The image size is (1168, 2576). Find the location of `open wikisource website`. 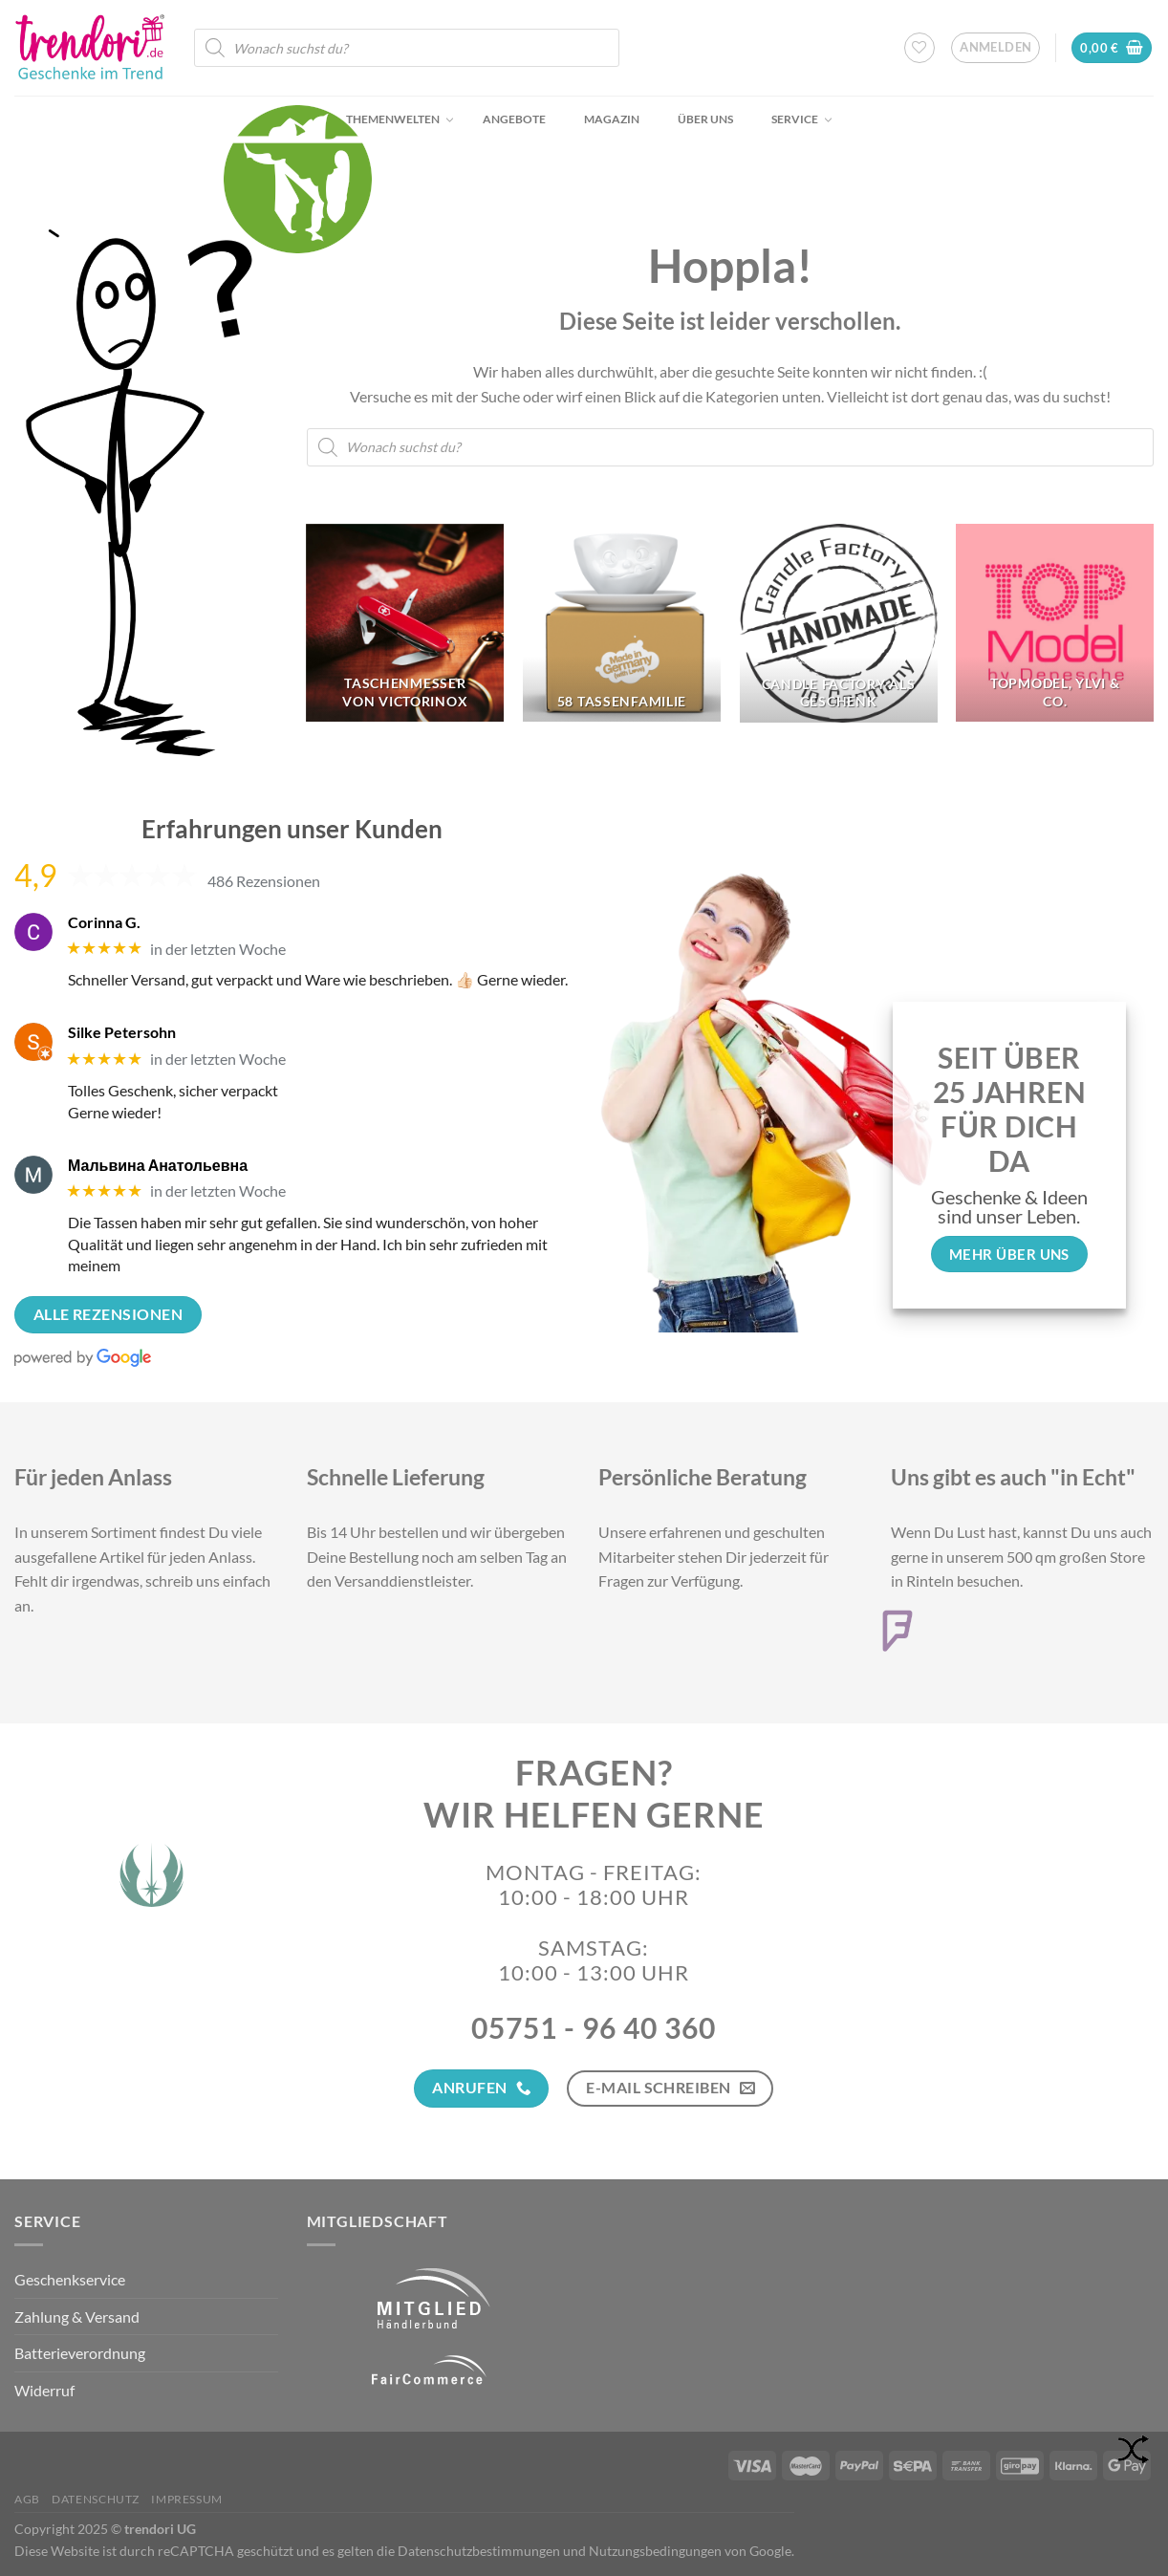

open wikisource website is located at coordinates (297, 179).